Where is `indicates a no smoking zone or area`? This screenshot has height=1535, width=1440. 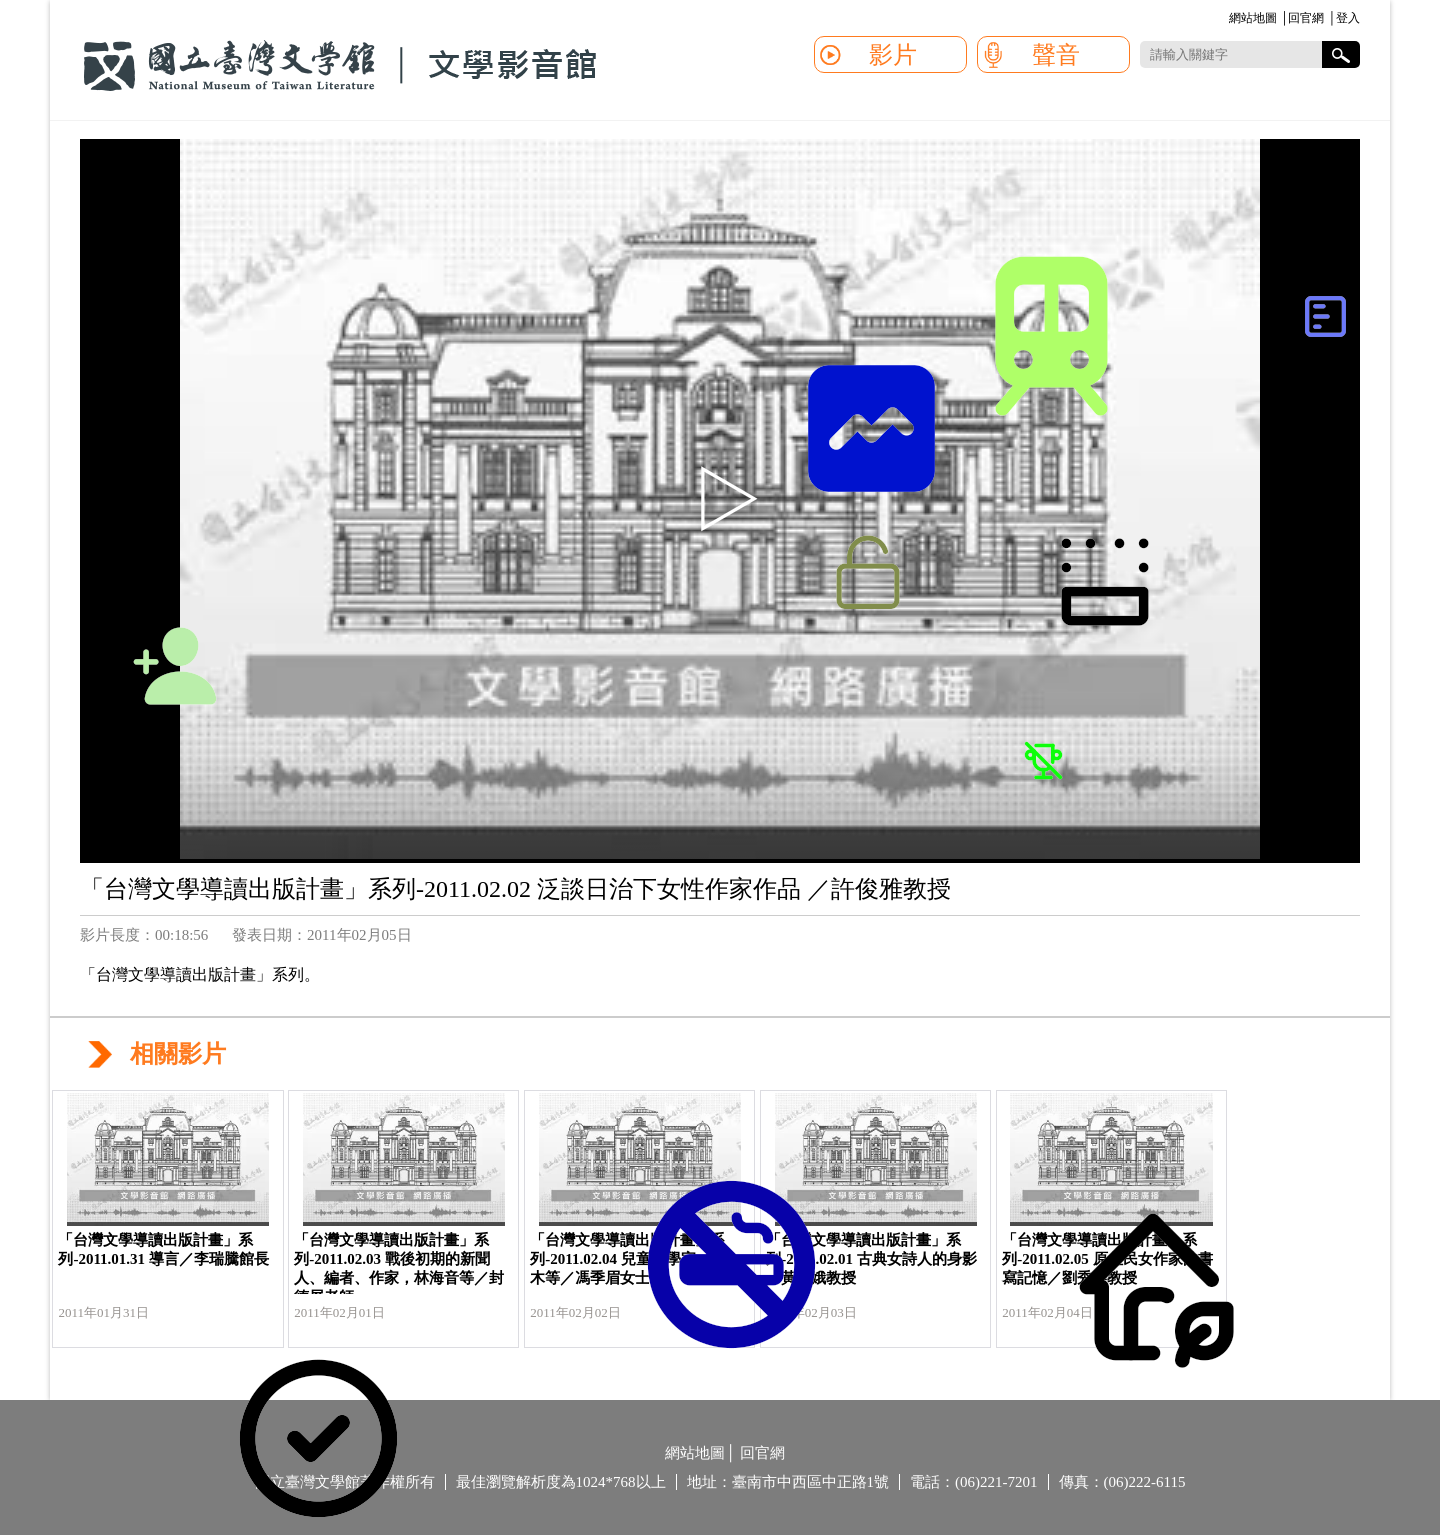 indicates a no smoking zone or area is located at coordinates (731, 1264).